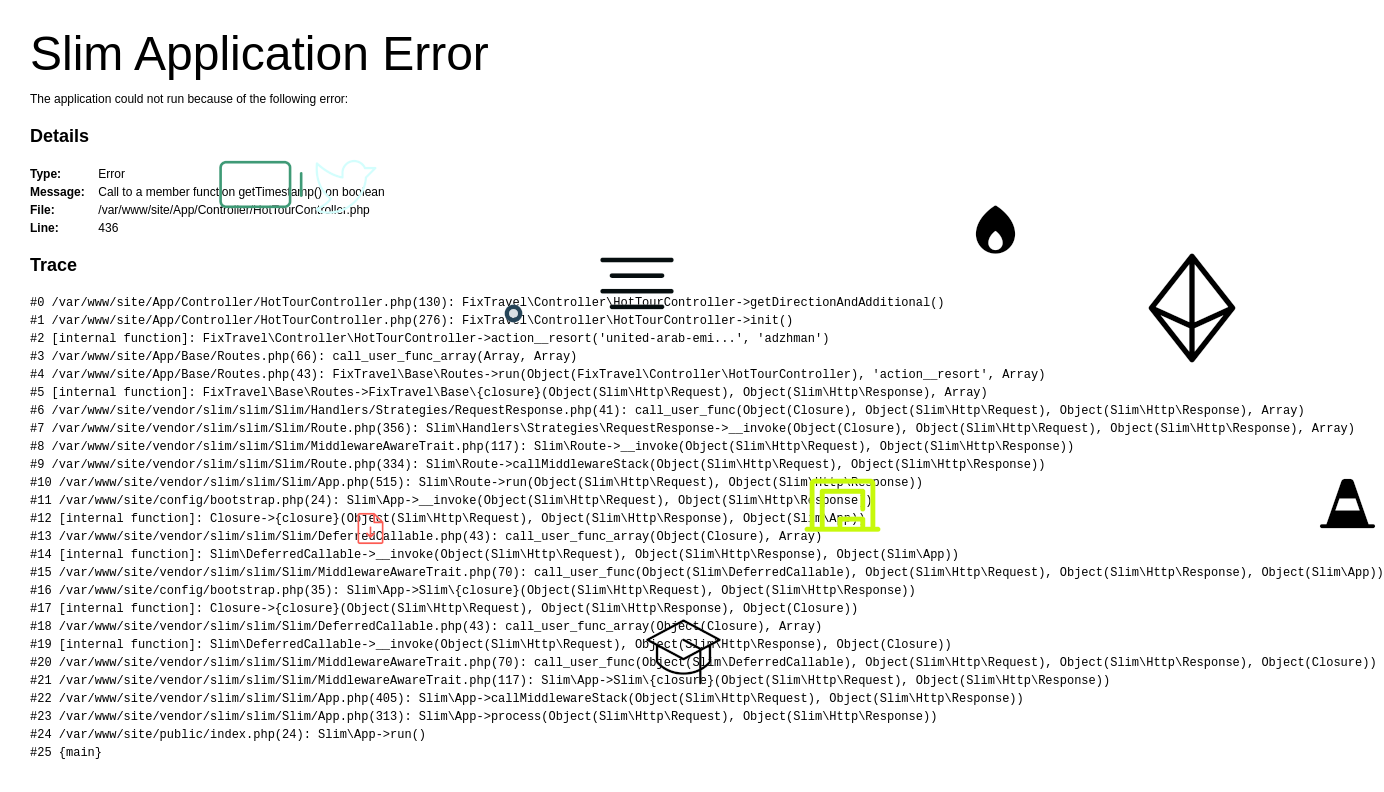 The width and height of the screenshot is (1384, 792). Describe the element at coordinates (637, 285) in the screenshot. I see `center align text` at that location.